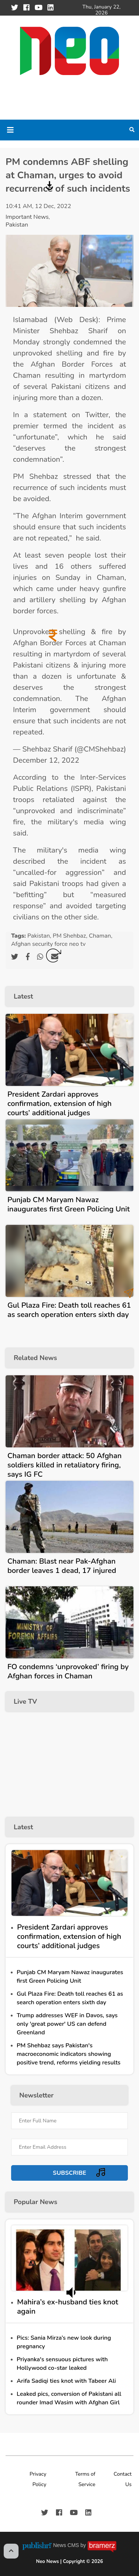  Describe the element at coordinates (32, 2263) in the screenshot. I see `access camping or outdoor activity features` at that location.